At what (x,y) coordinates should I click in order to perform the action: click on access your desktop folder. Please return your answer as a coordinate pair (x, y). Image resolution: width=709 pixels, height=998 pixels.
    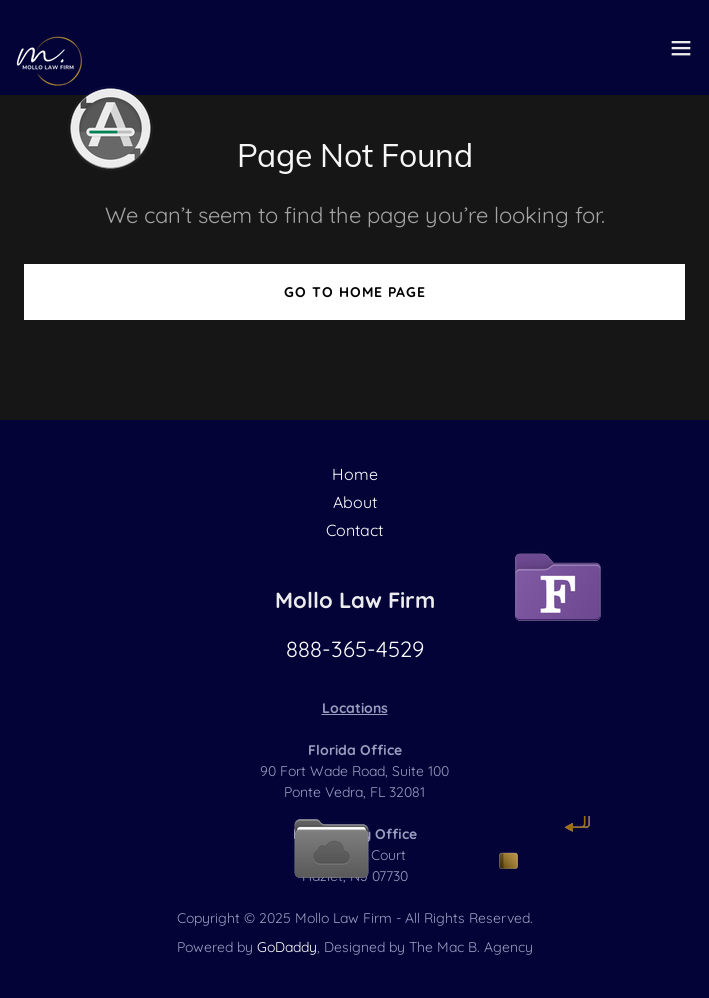
    Looking at the image, I should click on (508, 860).